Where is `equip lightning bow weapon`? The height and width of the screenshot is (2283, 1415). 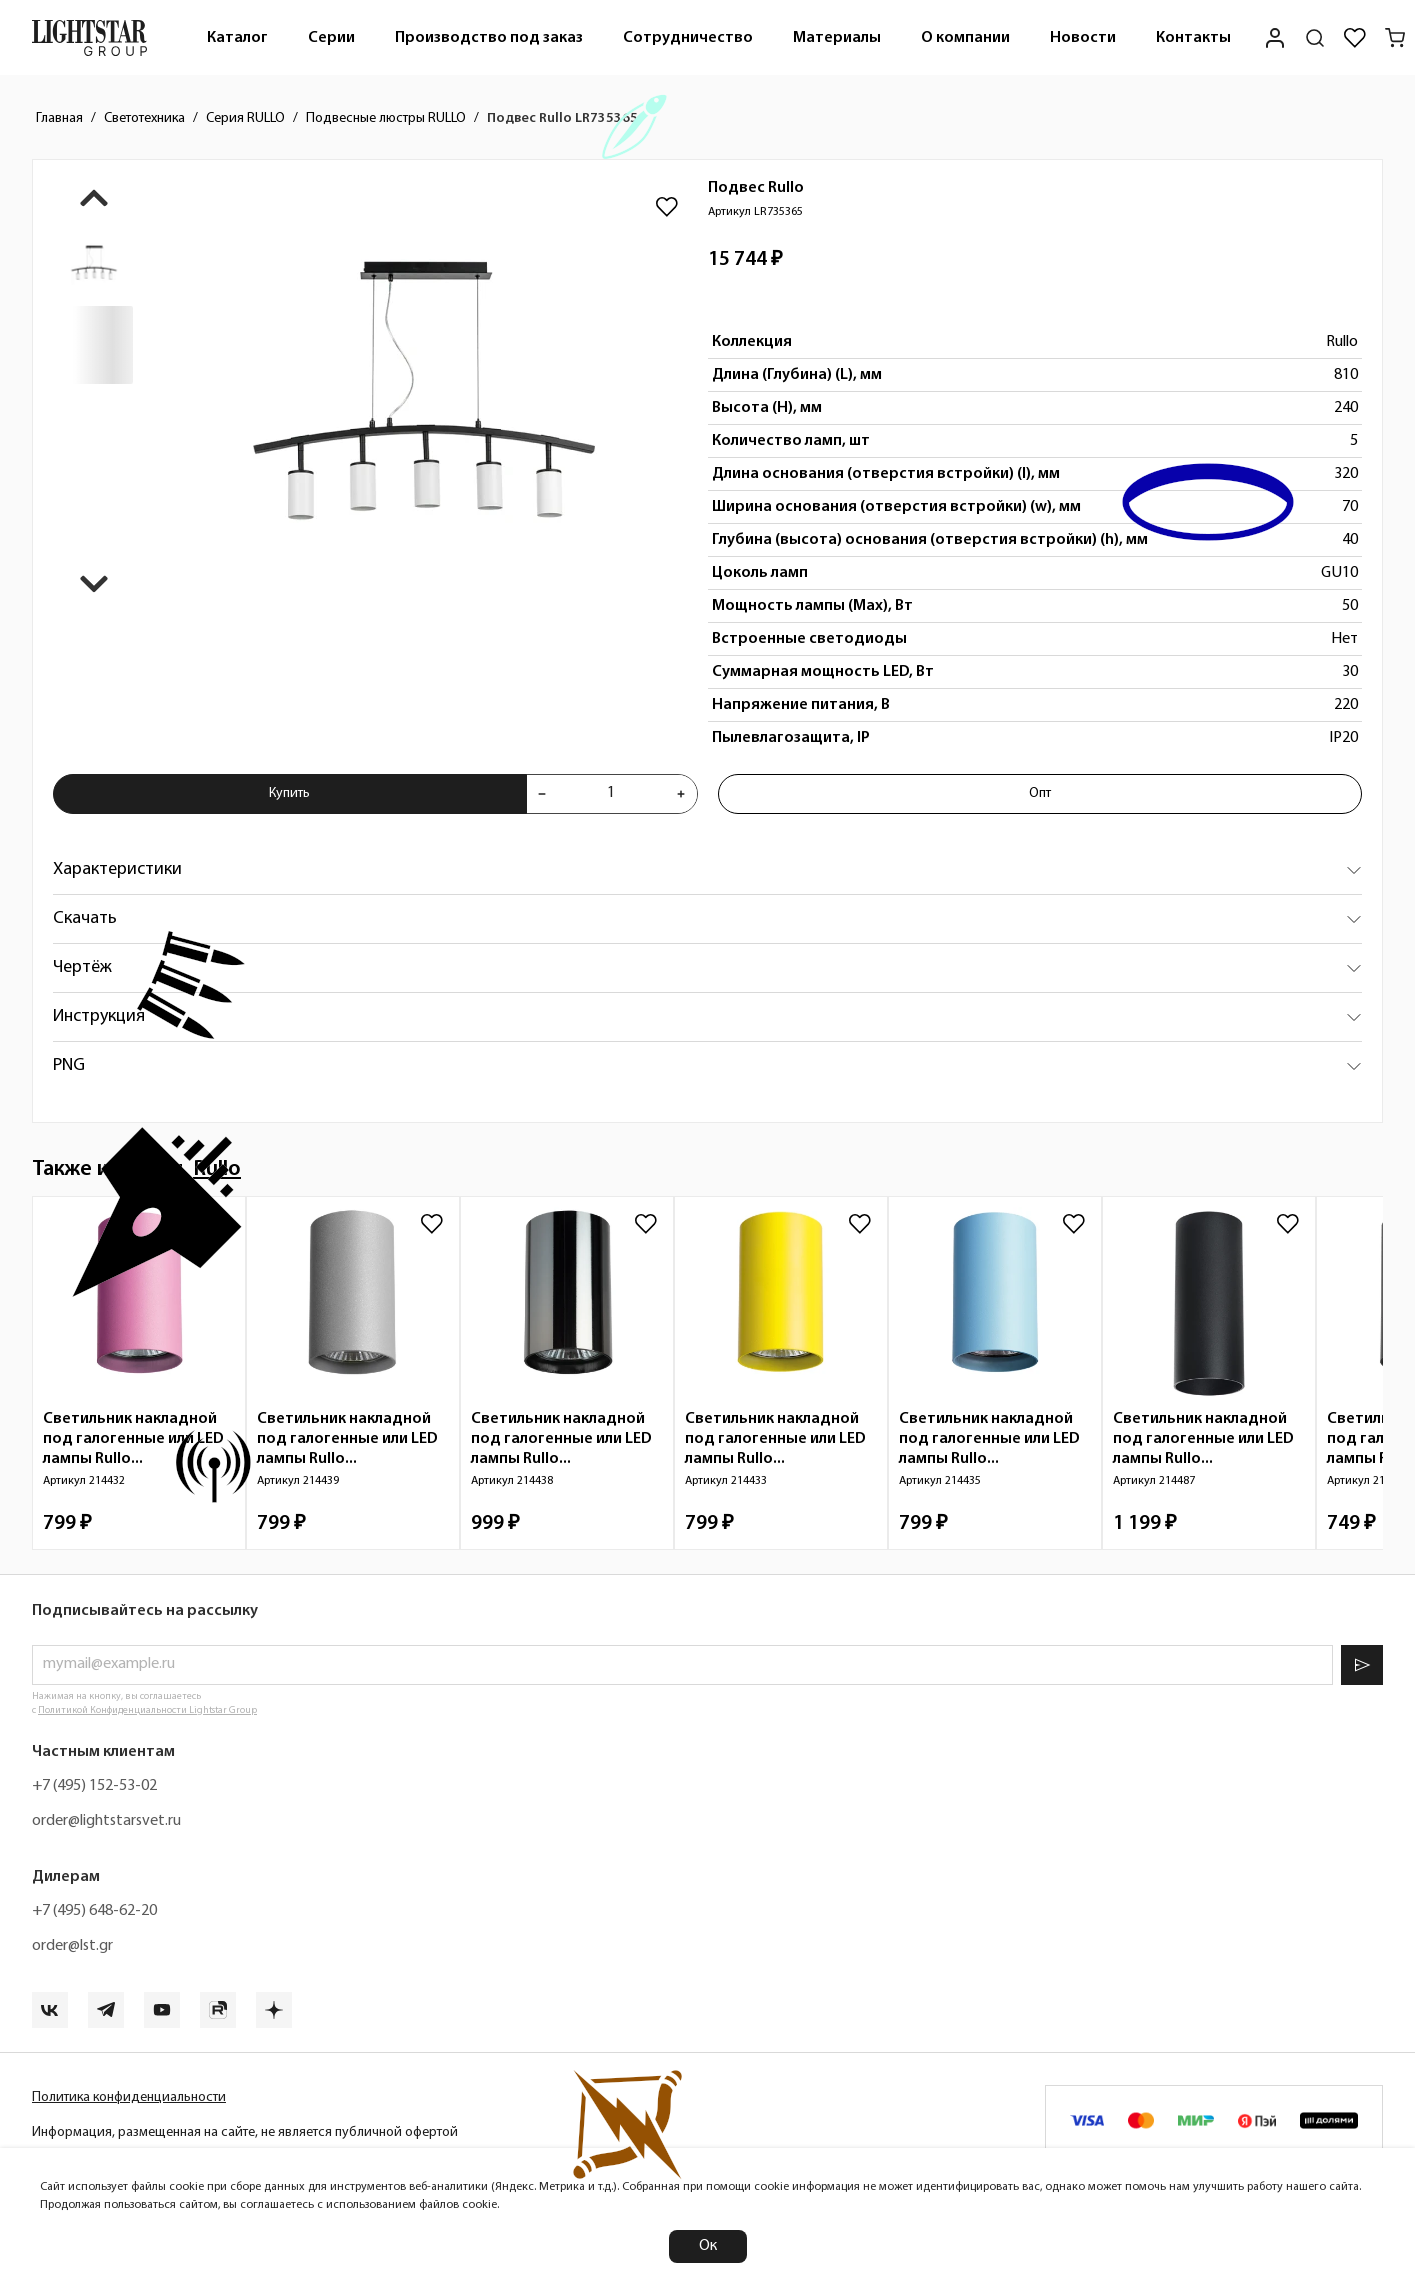
equip lightning bow weapon is located at coordinates (627, 2124).